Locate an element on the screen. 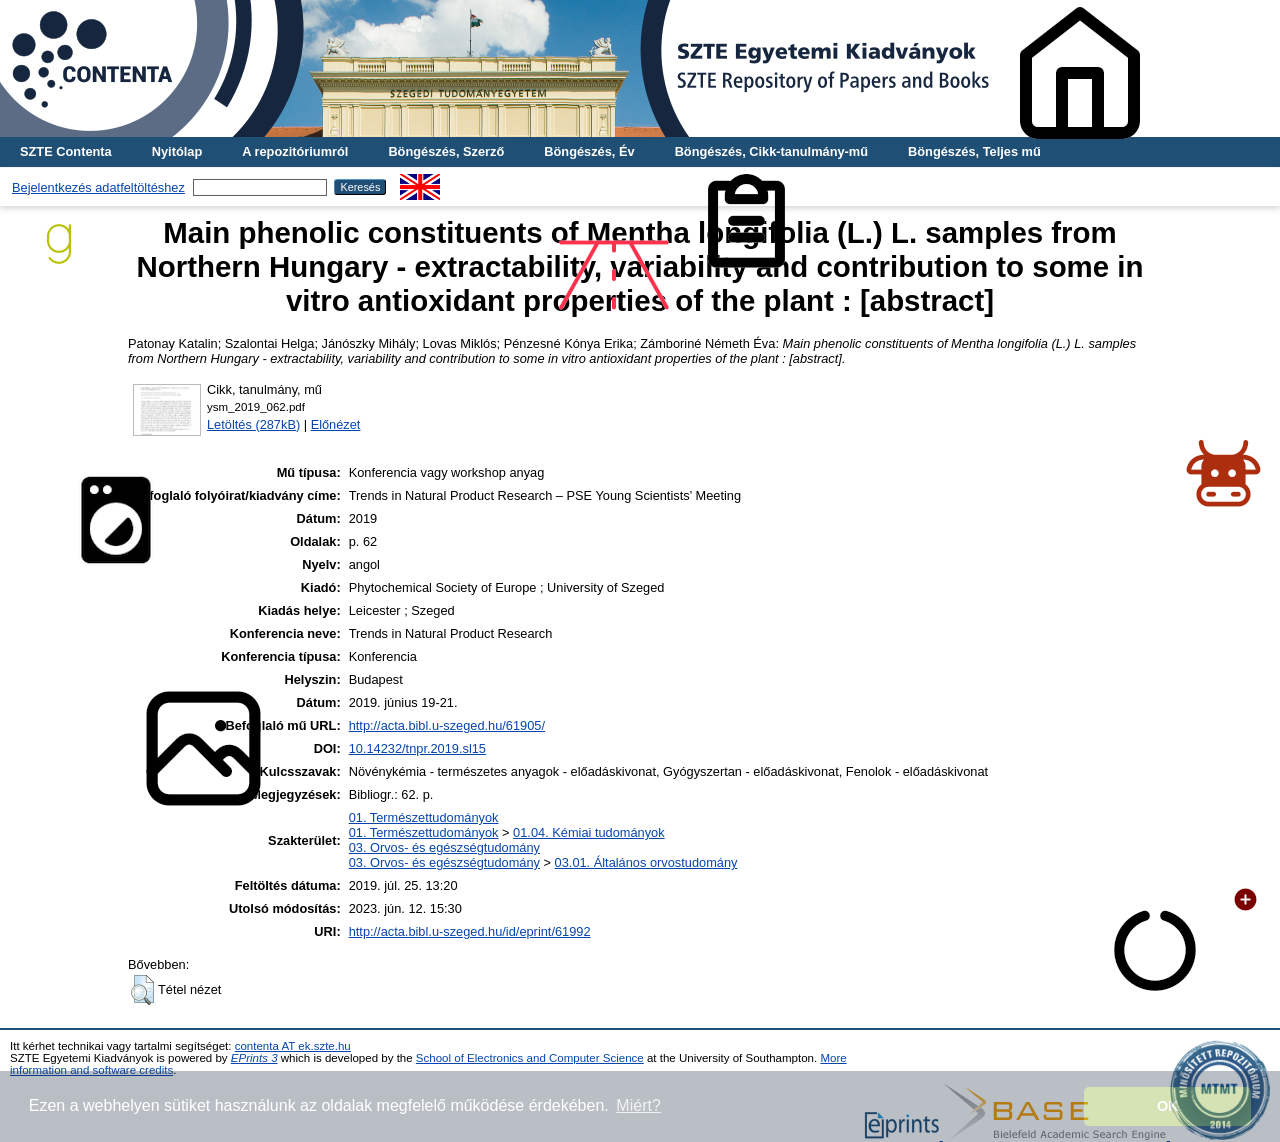  add a new item is located at coordinates (1245, 899).